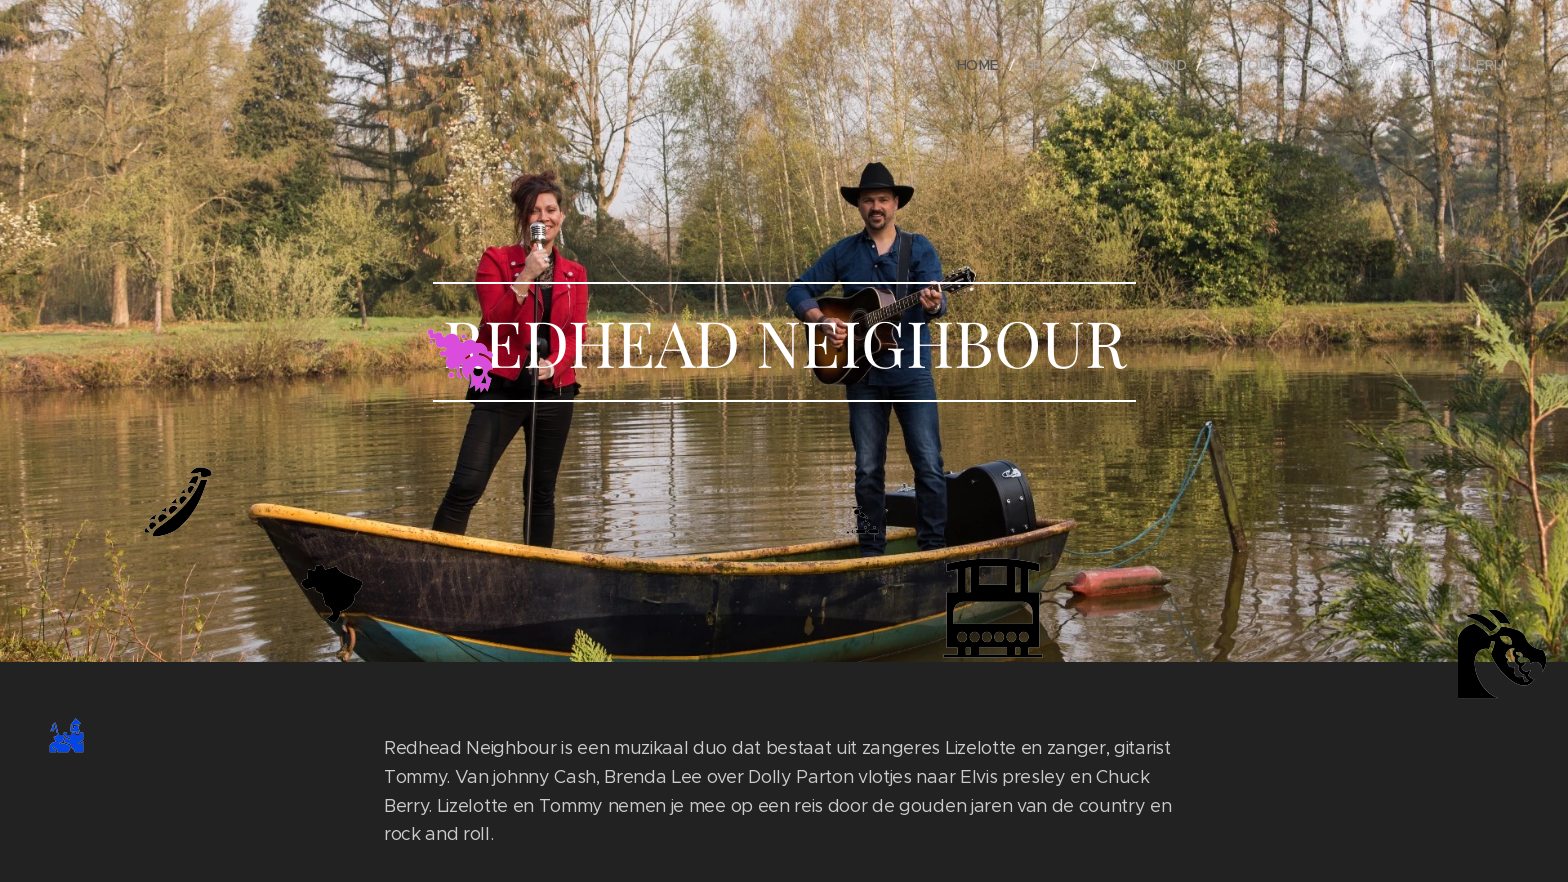 This screenshot has height=882, width=1568. What do you see at coordinates (178, 502) in the screenshot?
I see `select peas as an ingredient` at bounding box center [178, 502].